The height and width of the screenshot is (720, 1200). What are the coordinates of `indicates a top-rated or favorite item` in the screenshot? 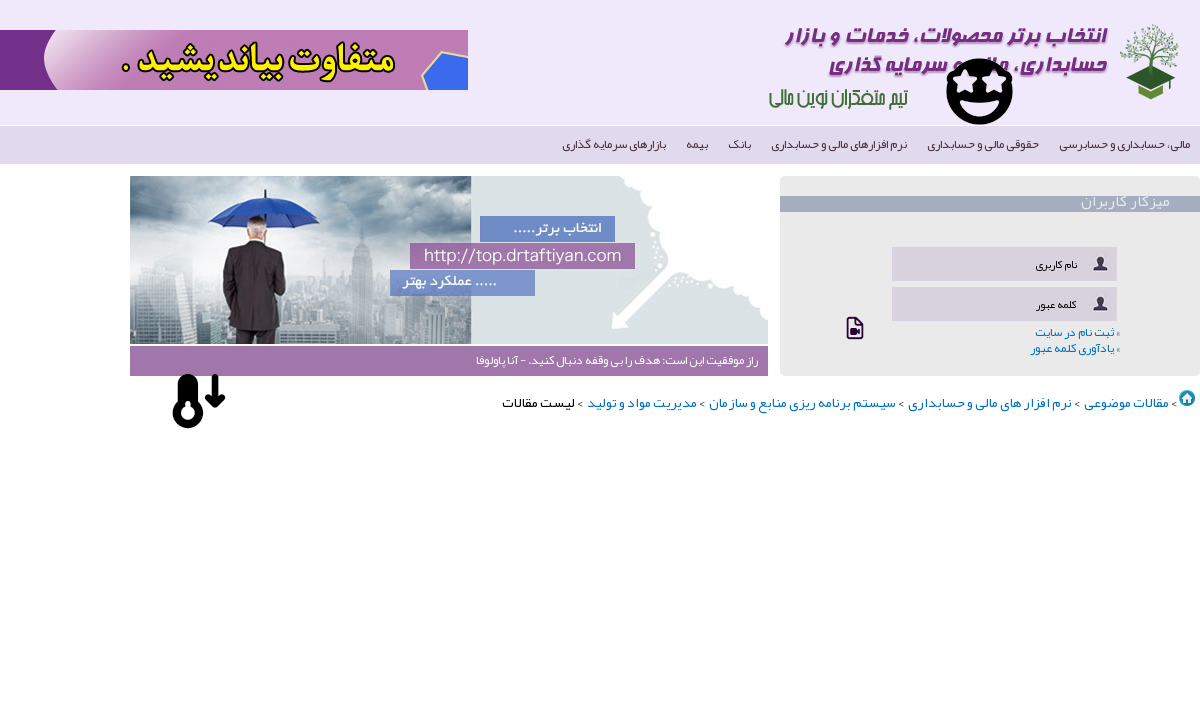 It's located at (979, 91).